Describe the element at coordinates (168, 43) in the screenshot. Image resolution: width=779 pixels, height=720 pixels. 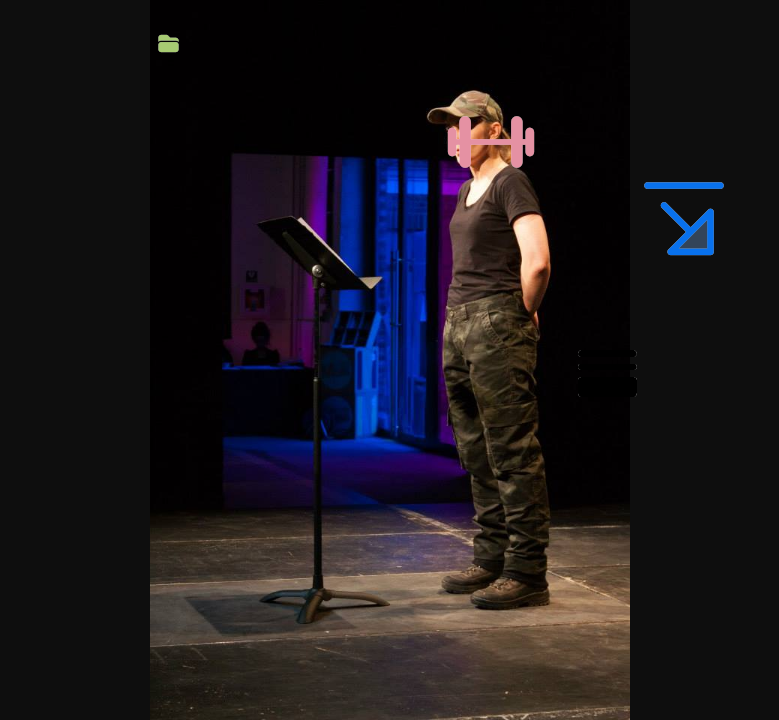
I see `open folder to view files` at that location.